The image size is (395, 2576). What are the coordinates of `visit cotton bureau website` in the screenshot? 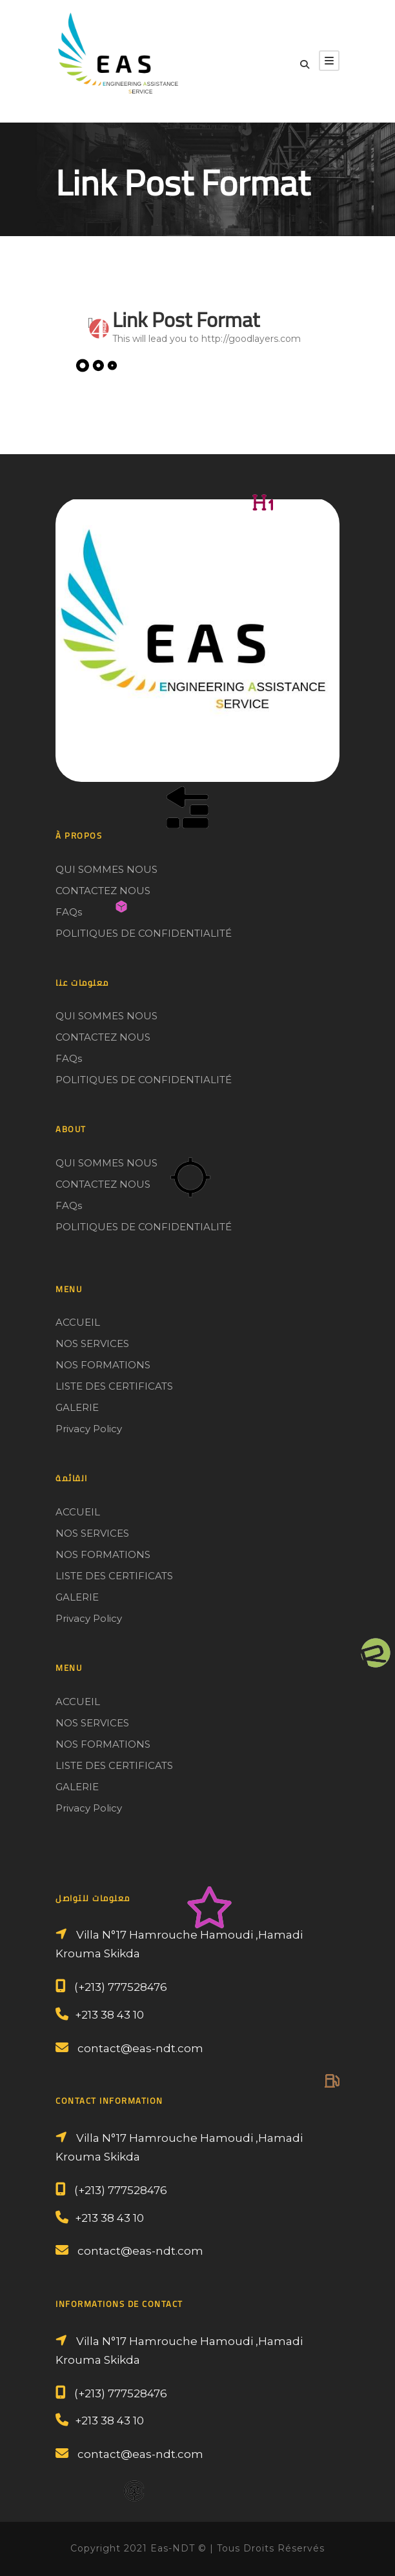 It's located at (134, 2491).